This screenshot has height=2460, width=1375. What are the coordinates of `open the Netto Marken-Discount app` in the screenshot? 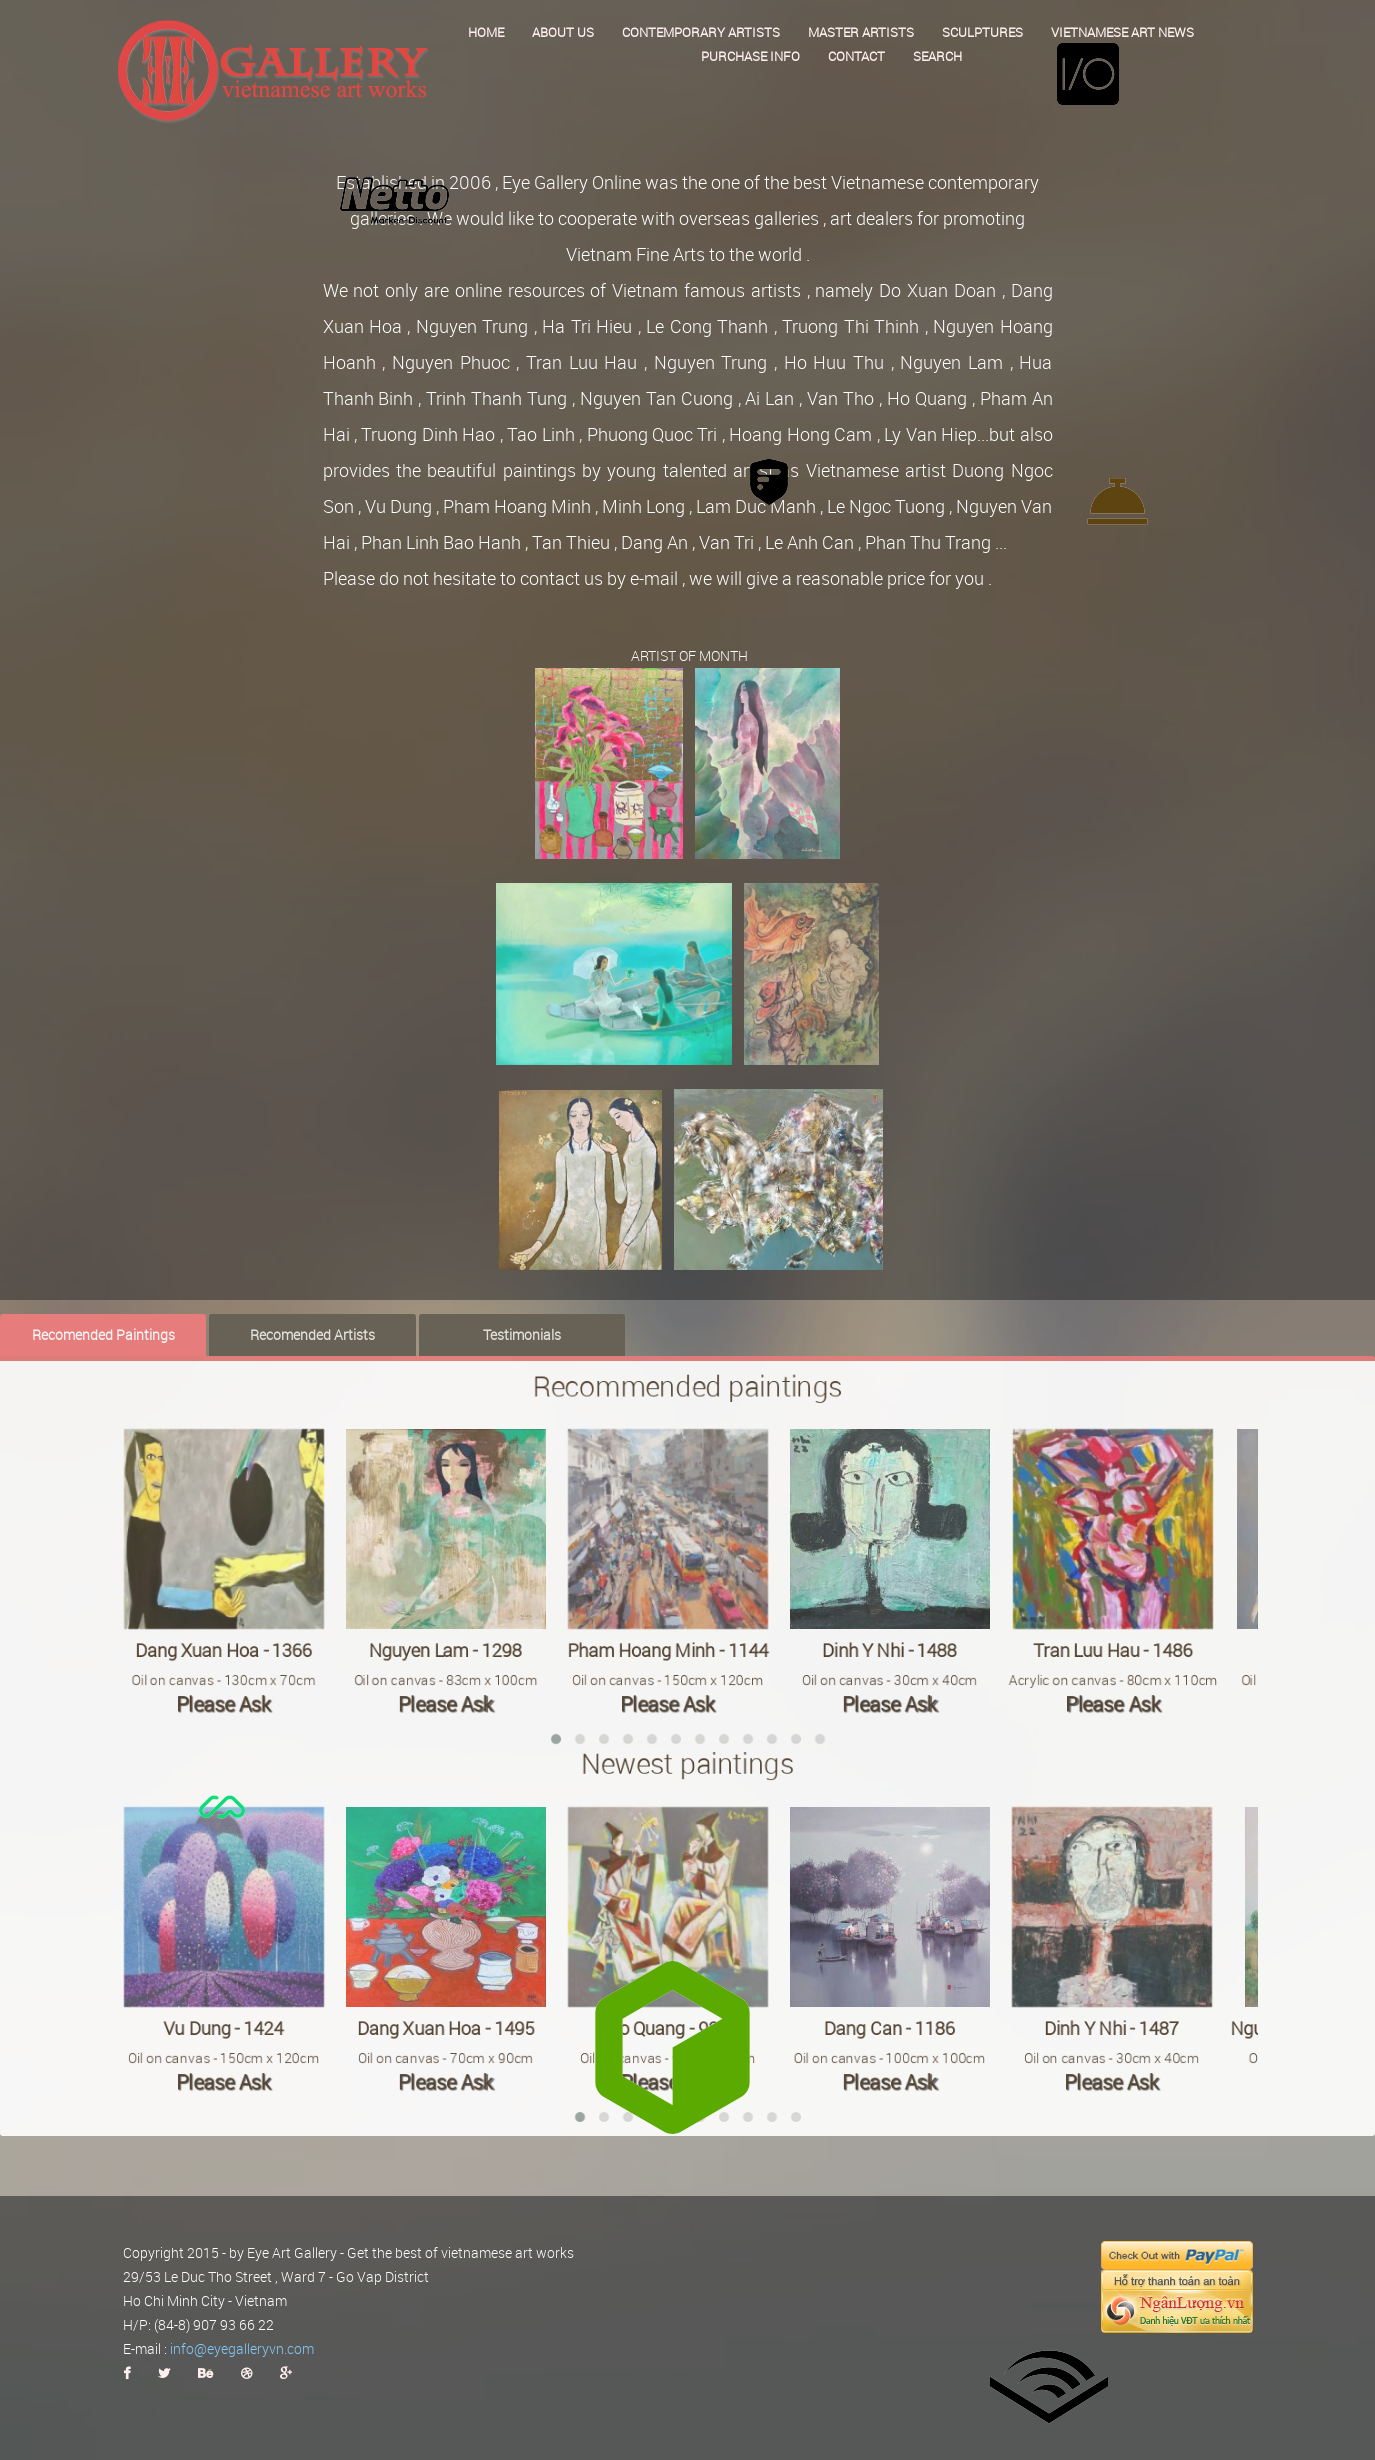 It's located at (394, 200).